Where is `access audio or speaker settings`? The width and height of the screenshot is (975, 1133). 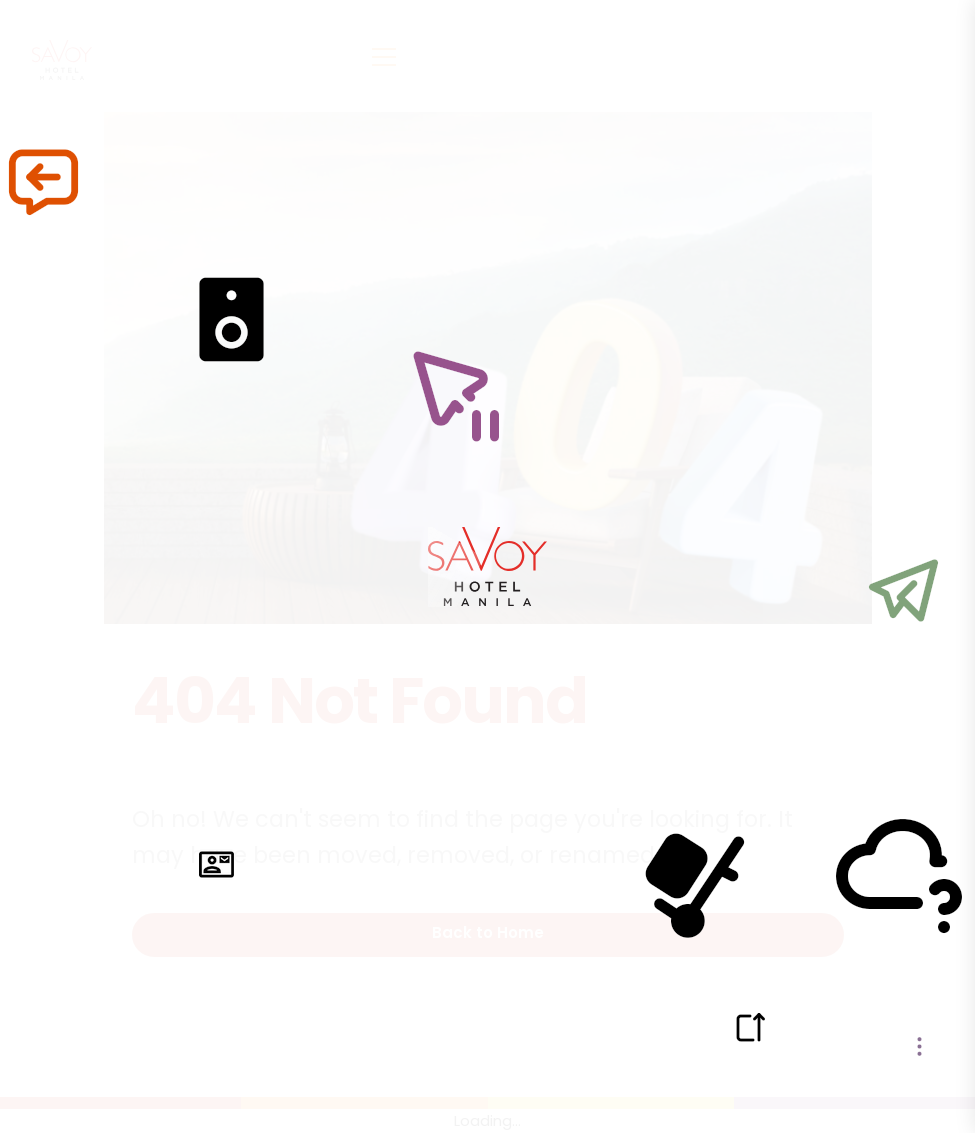
access audio or speaker settings is located at coordinates (231, 319).